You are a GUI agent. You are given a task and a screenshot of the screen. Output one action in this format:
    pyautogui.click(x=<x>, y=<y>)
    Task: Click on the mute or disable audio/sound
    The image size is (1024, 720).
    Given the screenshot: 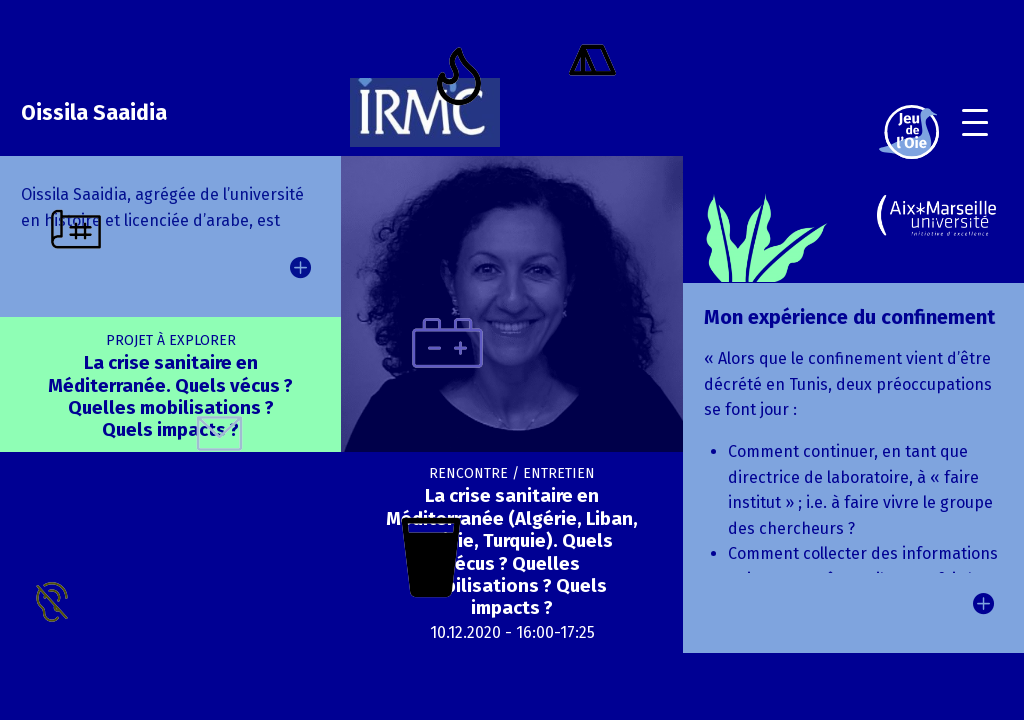 What is the action you would take?
    pyautogui.click(x=52, y=602)
    